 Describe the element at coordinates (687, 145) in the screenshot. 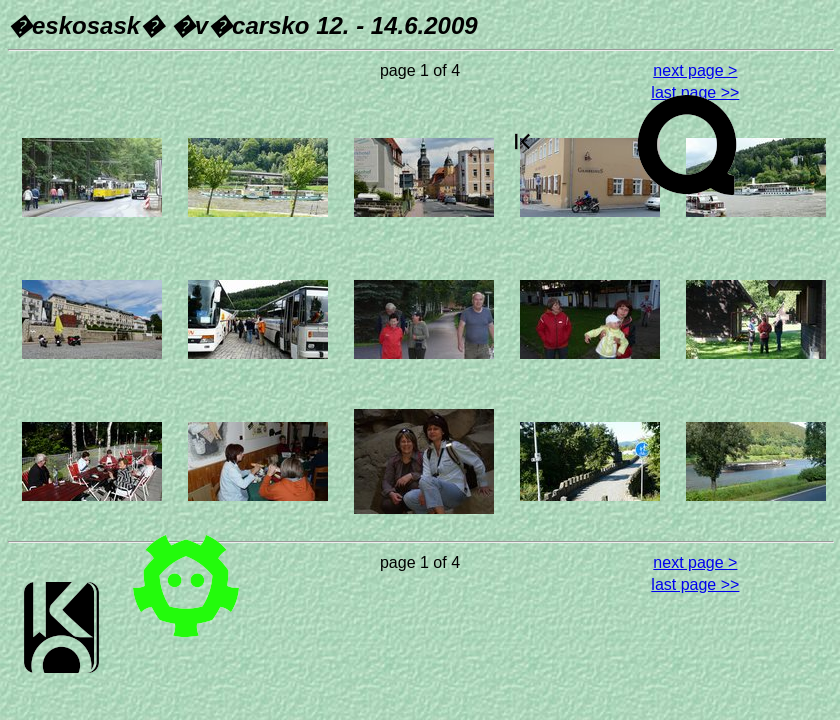

I see `open the Quizlet app` at that location.